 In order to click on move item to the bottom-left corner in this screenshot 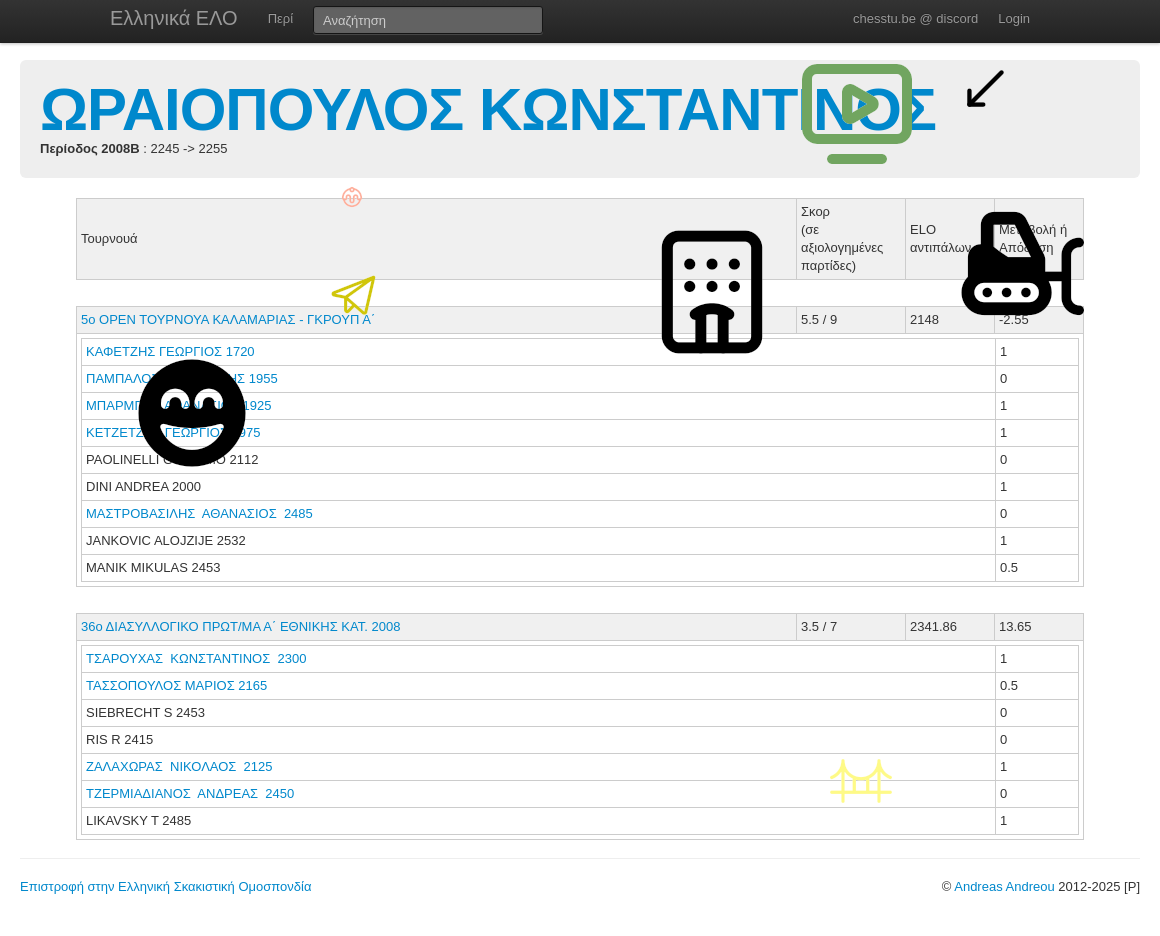, I will do `click(985, 88)`.